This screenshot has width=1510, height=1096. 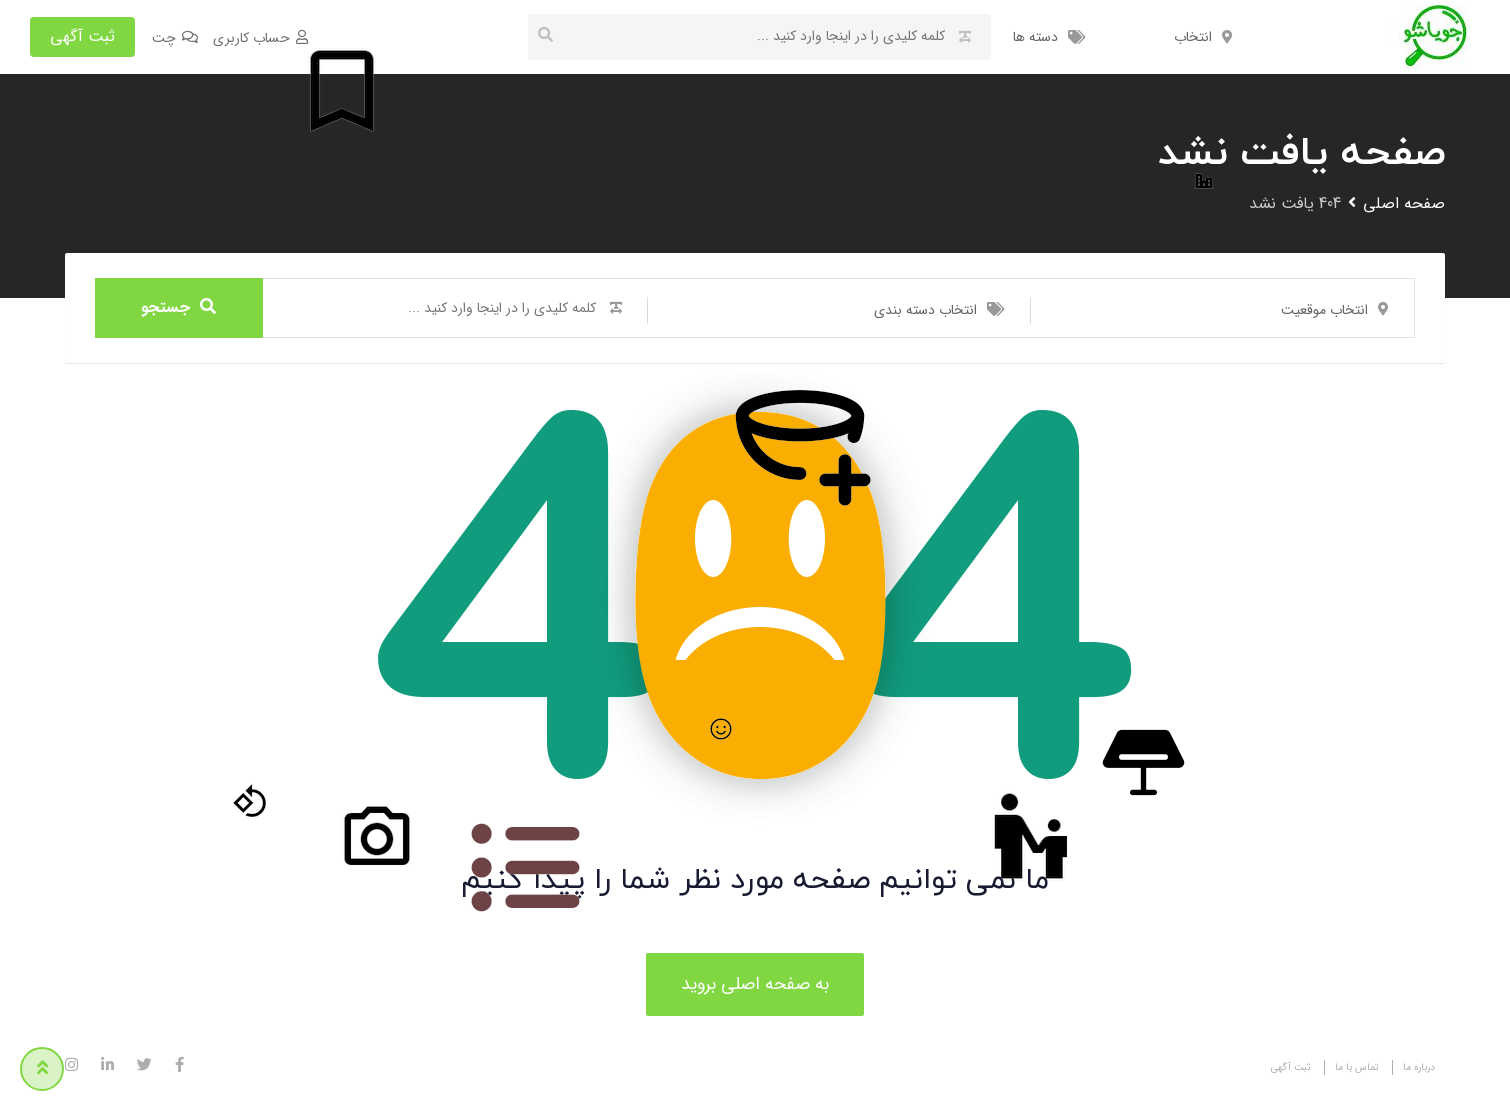 What do you see at coordinates (800, 435) in the screenshot?
I see `add a new 3D hemisphere object` at bounding box center [800, 435].